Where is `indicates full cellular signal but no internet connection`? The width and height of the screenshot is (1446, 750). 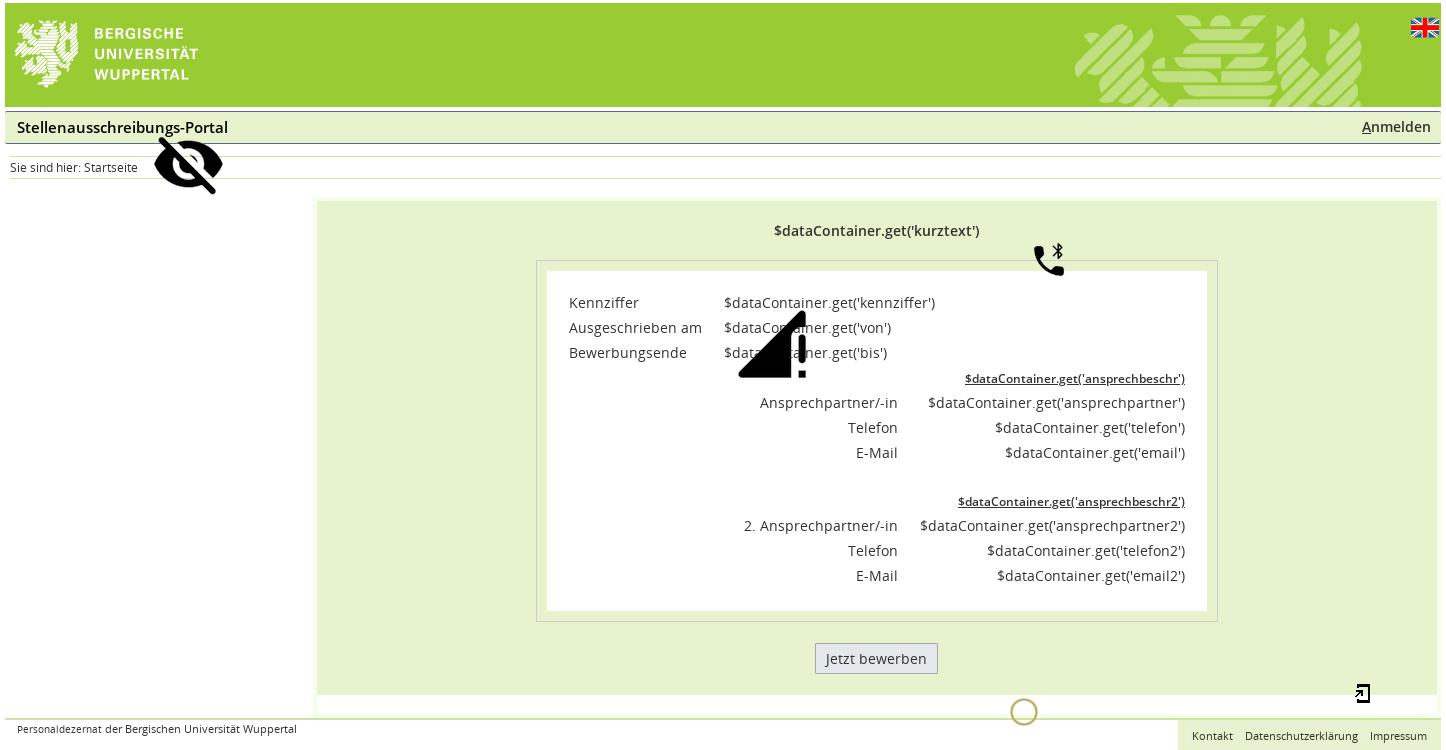 indicates full cellular signal but no internet connection is located at coordinates (769, 341).